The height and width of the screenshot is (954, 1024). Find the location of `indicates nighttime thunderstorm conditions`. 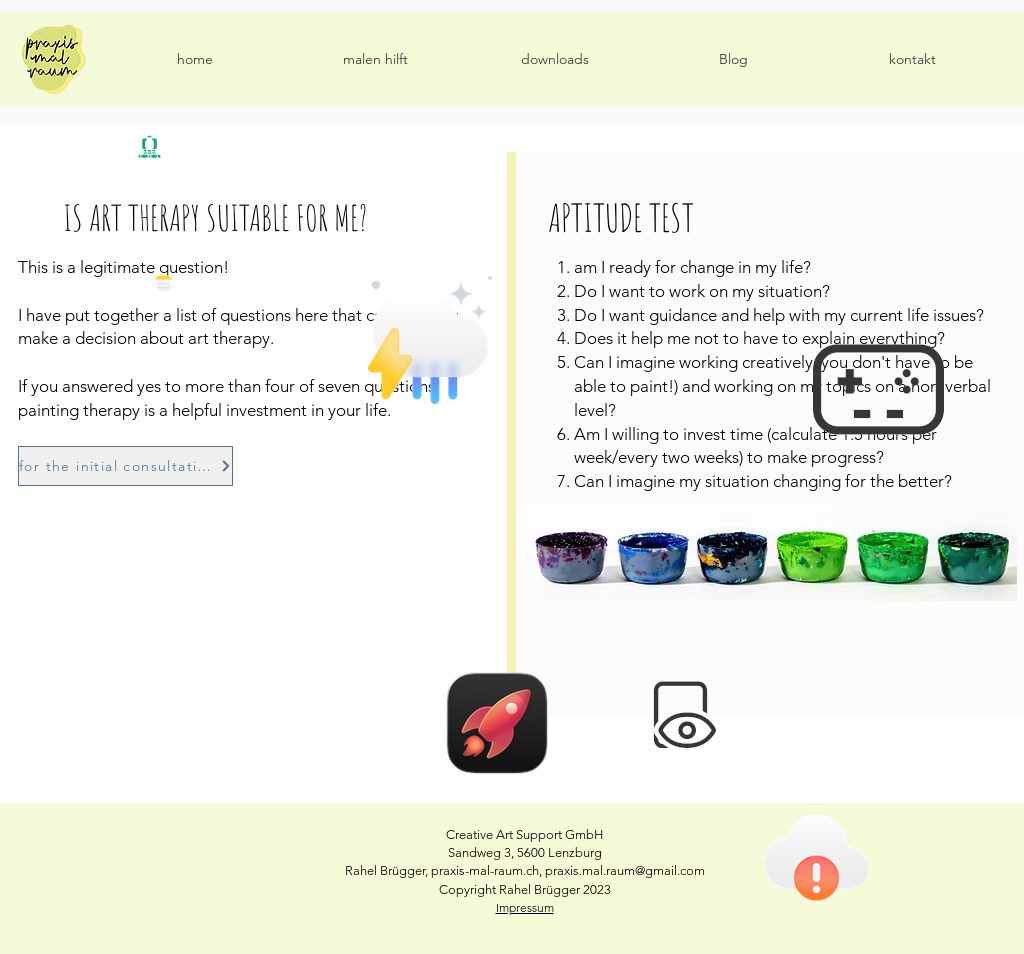

indicates nighttime thunderstorm conditions is located at coordinates (430, 340).